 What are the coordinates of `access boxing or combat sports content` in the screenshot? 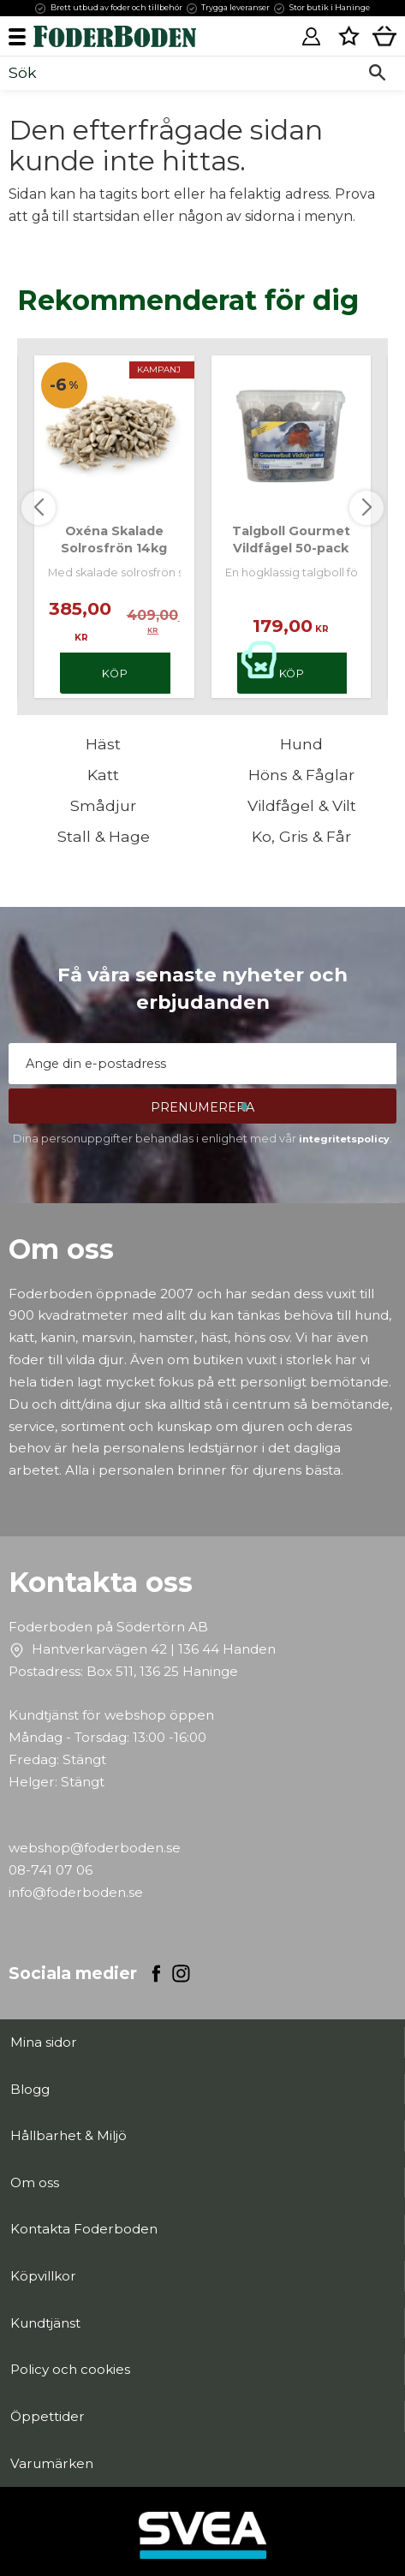 It's located at (259, 660).